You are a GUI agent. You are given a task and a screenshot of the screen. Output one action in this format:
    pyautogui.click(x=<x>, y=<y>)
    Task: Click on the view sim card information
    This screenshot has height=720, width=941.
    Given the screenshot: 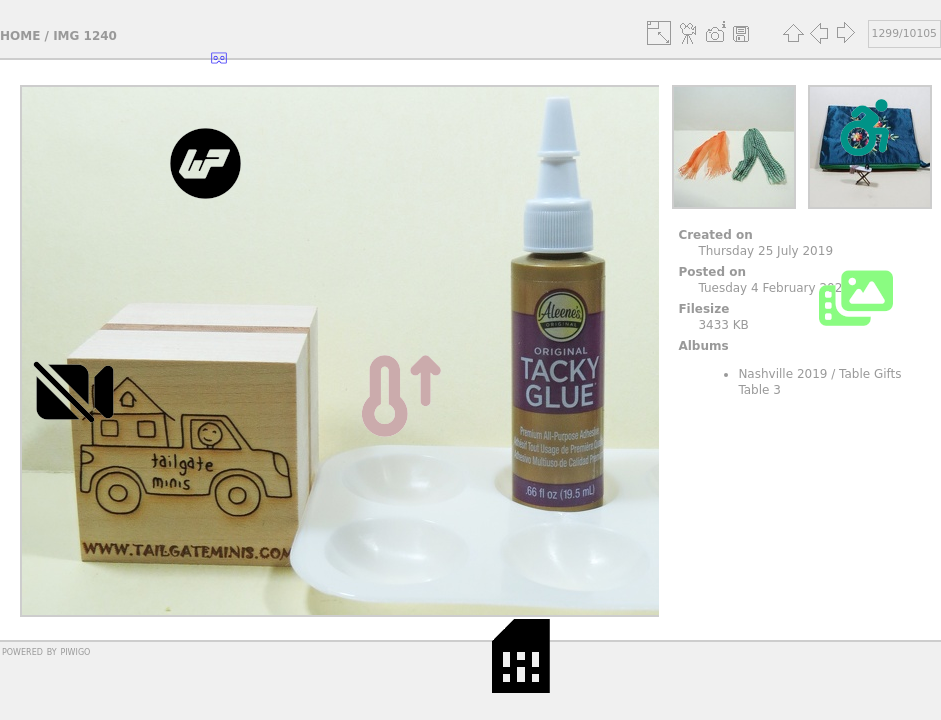 What is the action you would take?
    pyautogui.click(x=521, y=656)
    